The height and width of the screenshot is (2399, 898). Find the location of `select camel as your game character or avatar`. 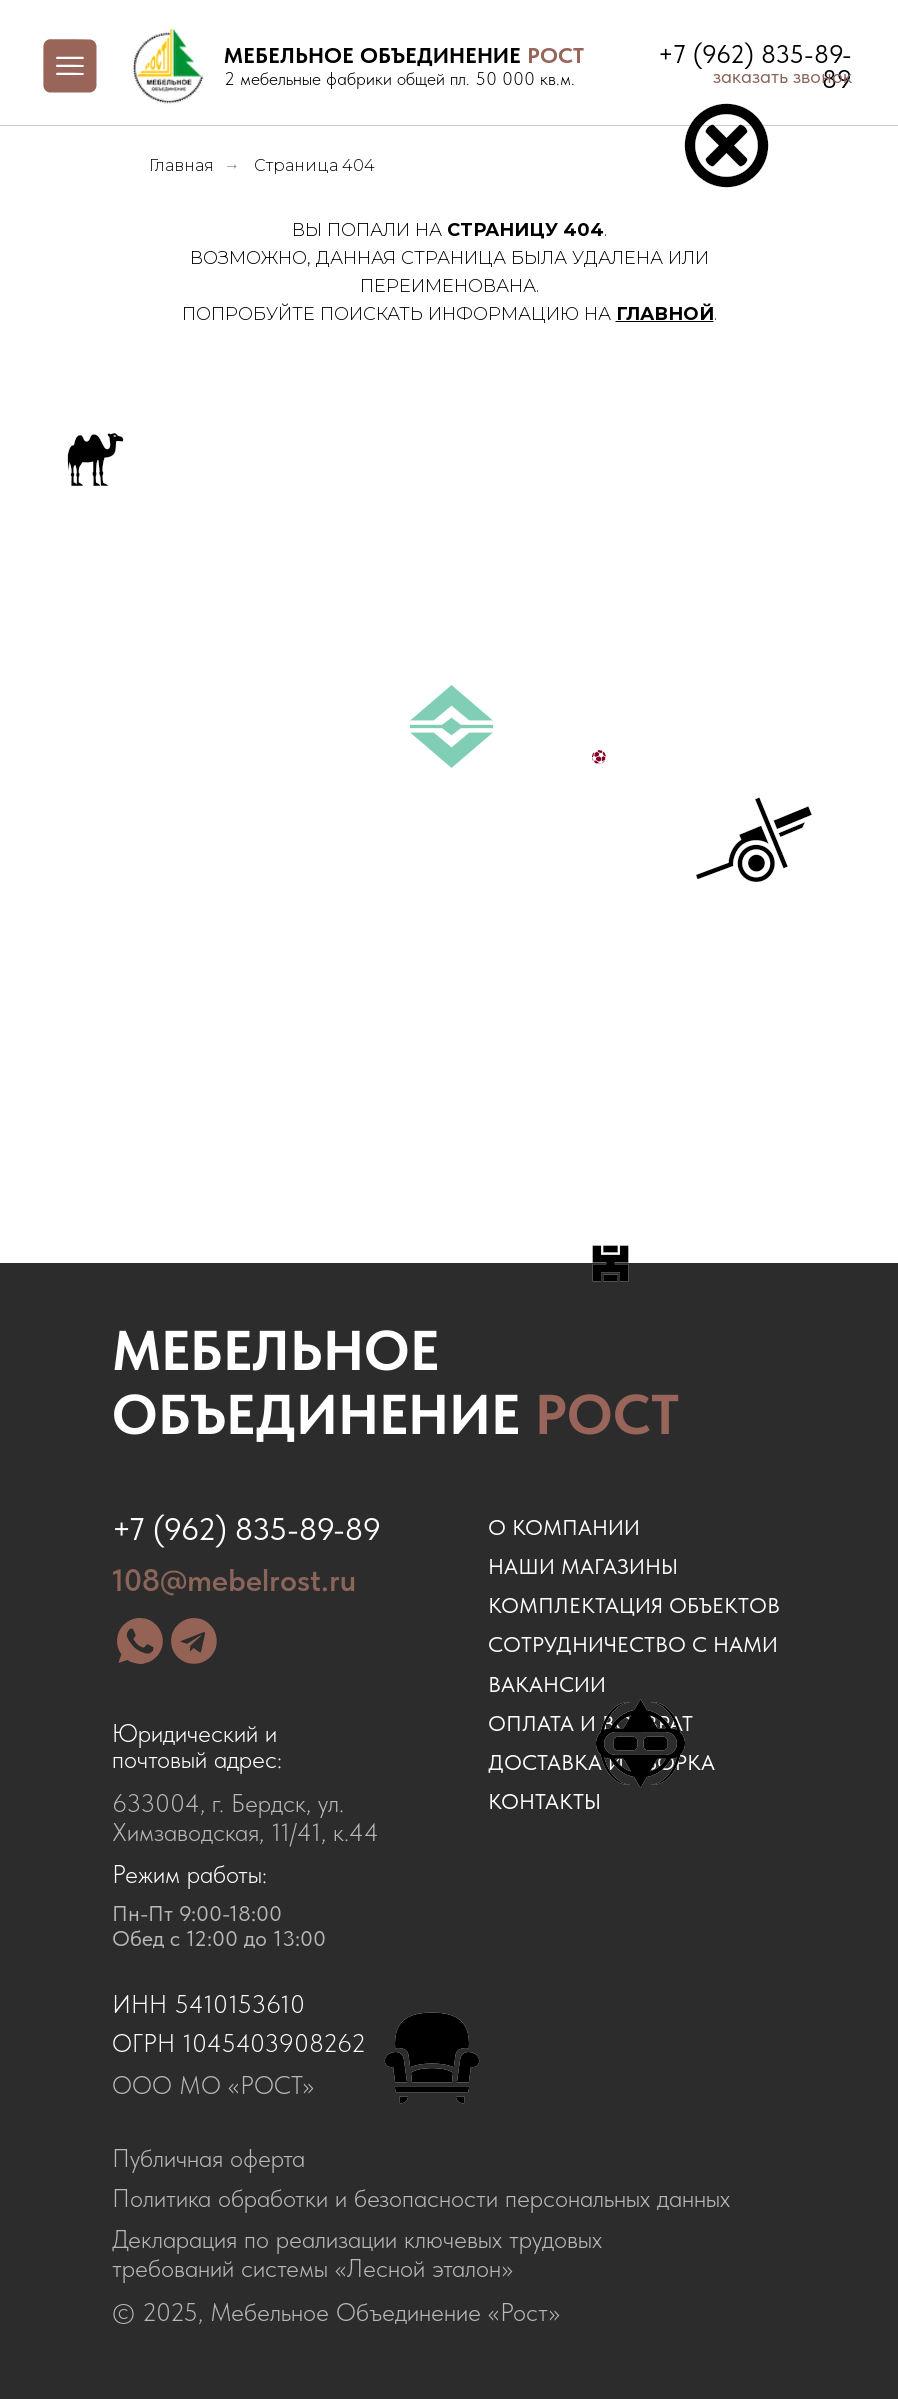

select camel as your game character or avatar is located at coordinates (95, 459).